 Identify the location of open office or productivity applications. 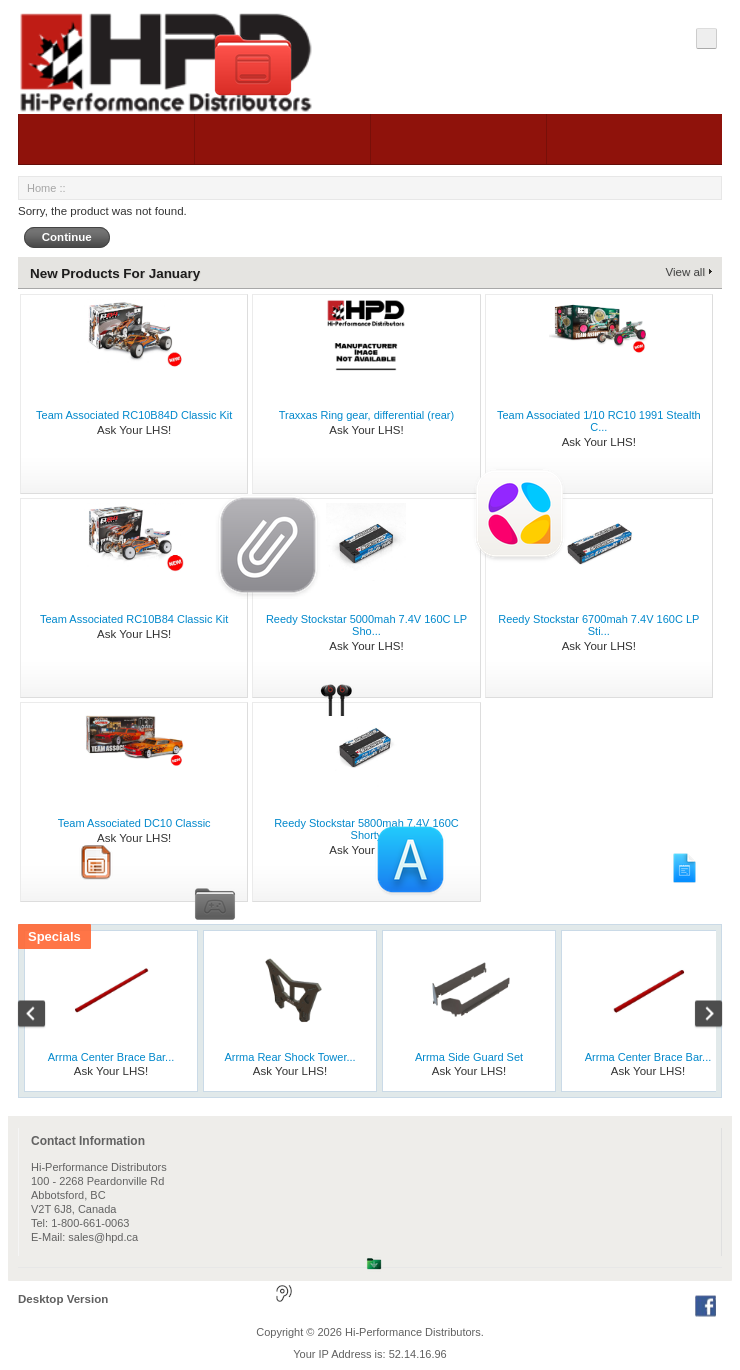
(268, 545).